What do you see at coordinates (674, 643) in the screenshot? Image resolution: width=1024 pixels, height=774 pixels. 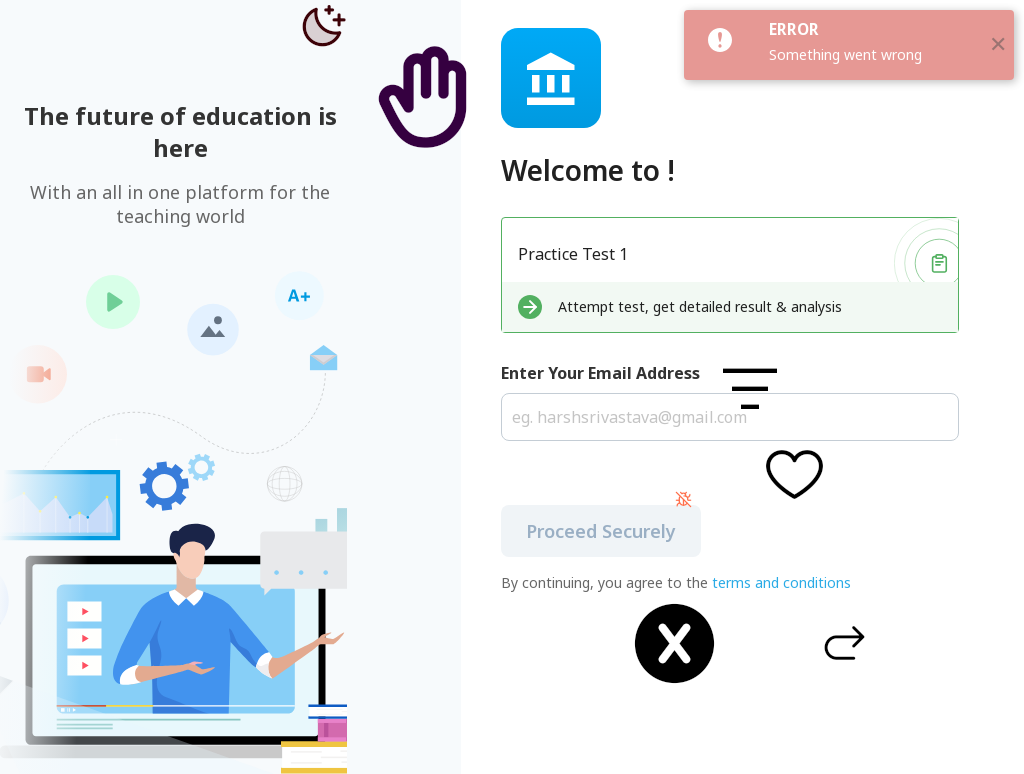 I see `xbox x button icon` at bounding box center [674, 643].